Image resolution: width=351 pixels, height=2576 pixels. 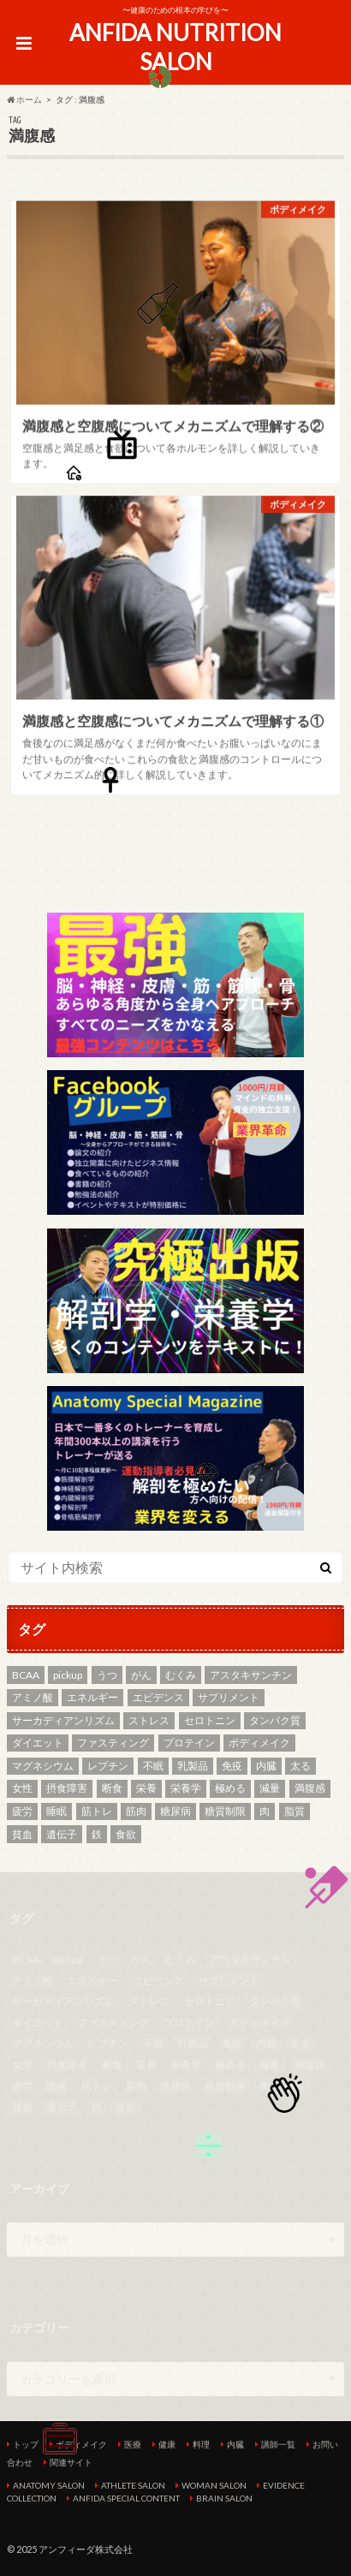 What do you see at coordinates (110, 780) in the screenshot?
I see `indicates egyptian or ancient history content` at bounding box center [110, 780].